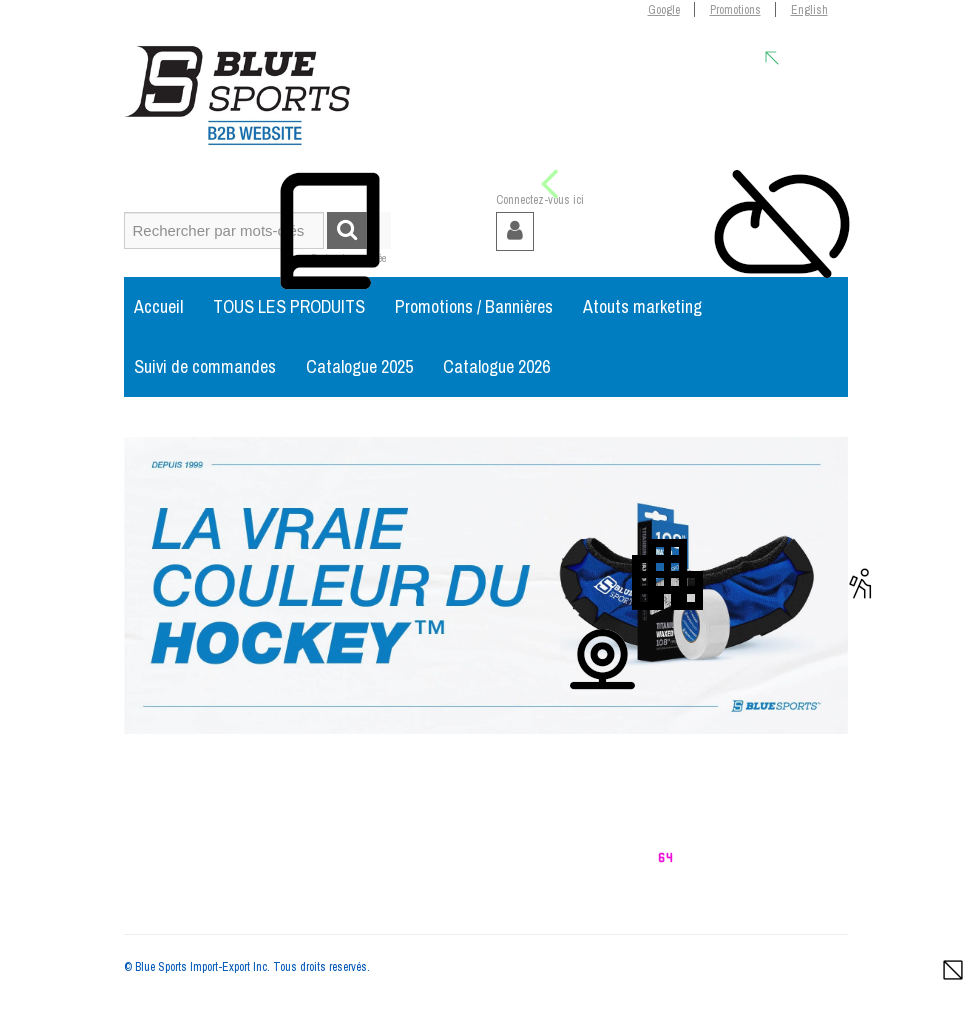 The height and width of the screenshot is (1018, 971). I want to click on indicates a 64-bit system or application, so click(665, 857).